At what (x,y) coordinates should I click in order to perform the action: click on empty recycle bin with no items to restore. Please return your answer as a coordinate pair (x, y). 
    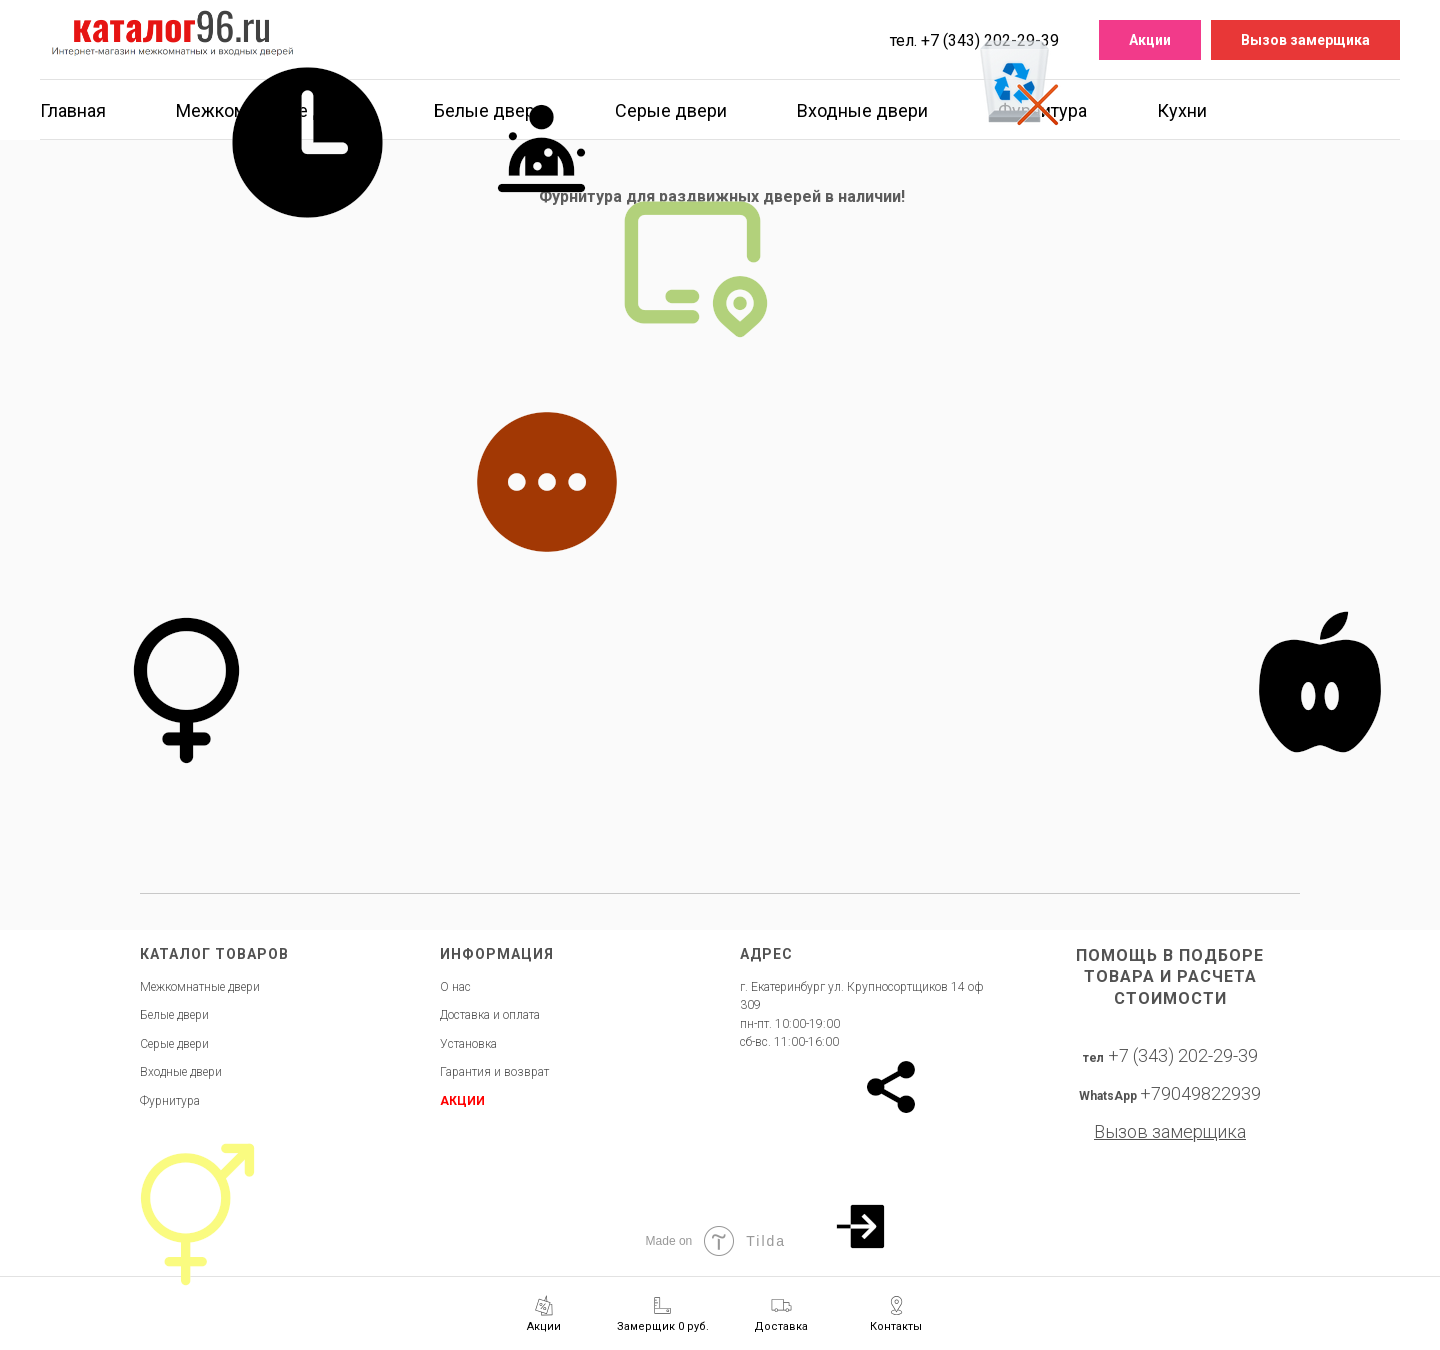
    Looking at the image, I should click on (1014, 81).